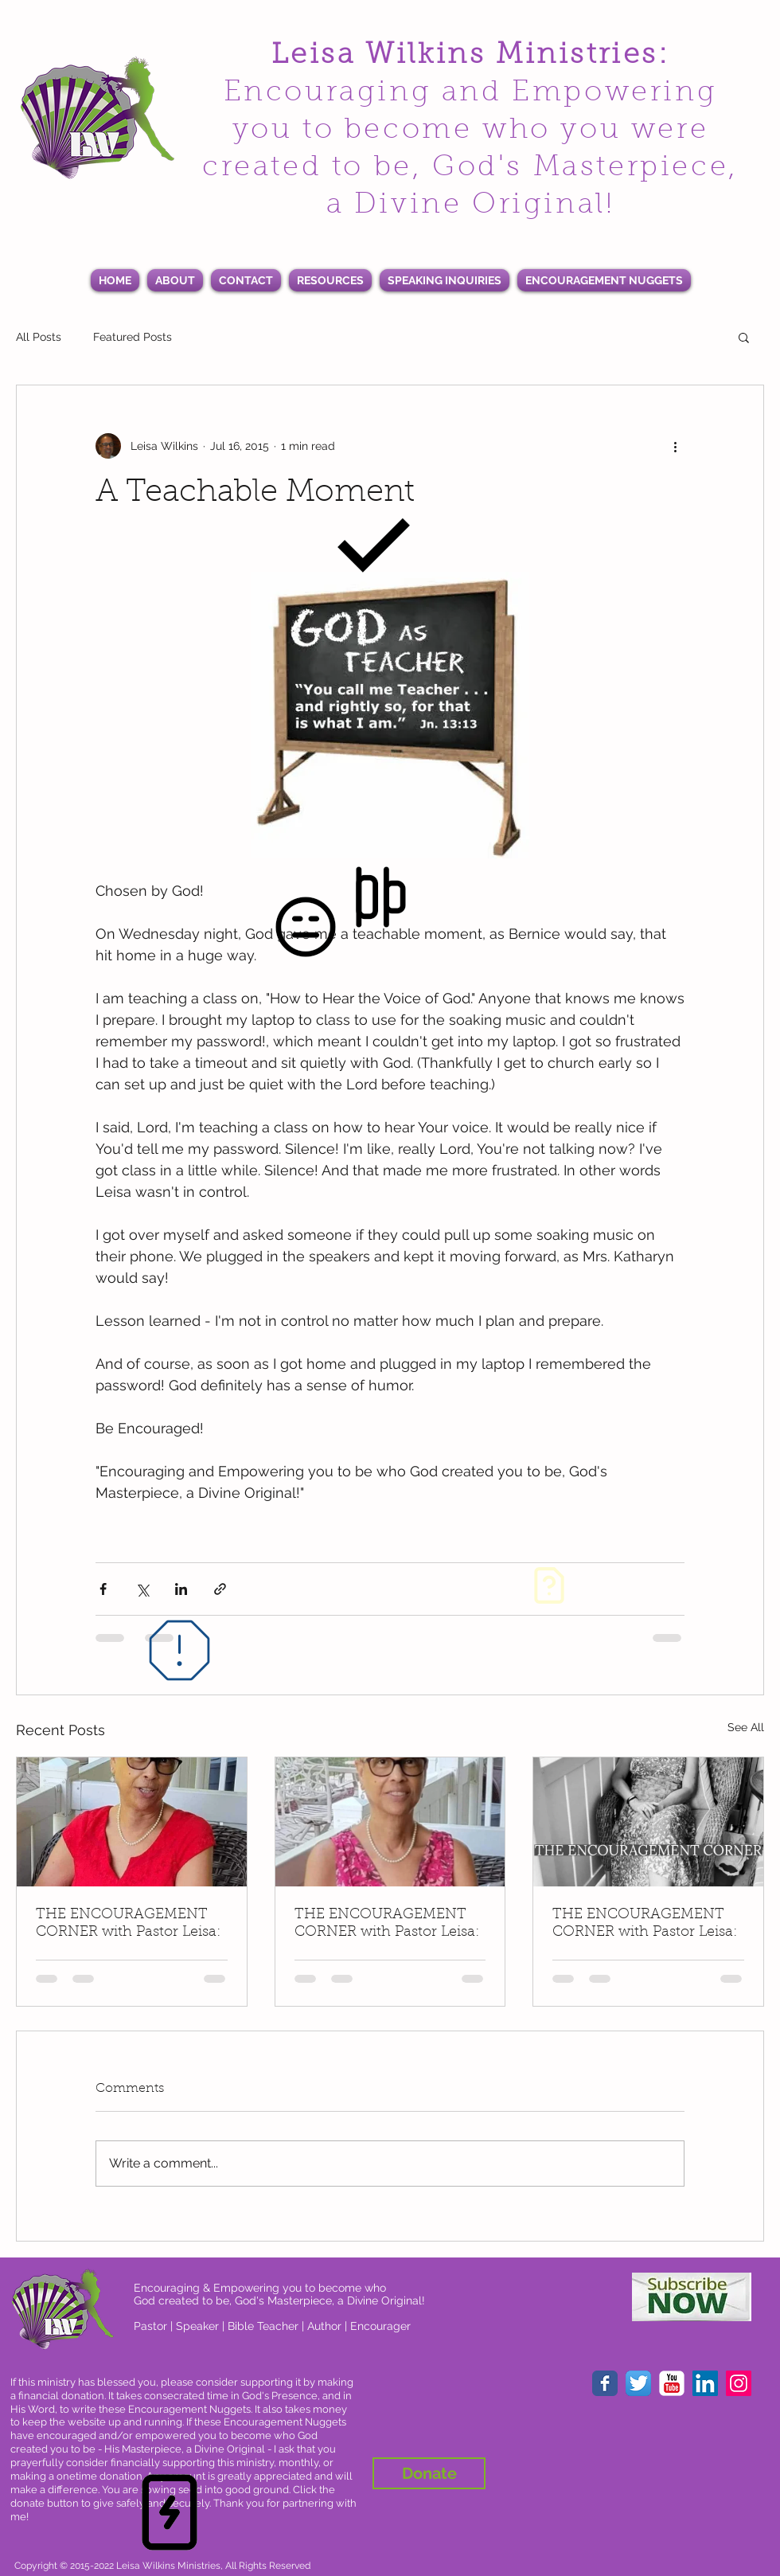 The height and width of the screenshot is (2576, 780). Describe the element at coordinates (549, 1585) in the screenshot. I see `unknown or unrecognized file type` at that location.